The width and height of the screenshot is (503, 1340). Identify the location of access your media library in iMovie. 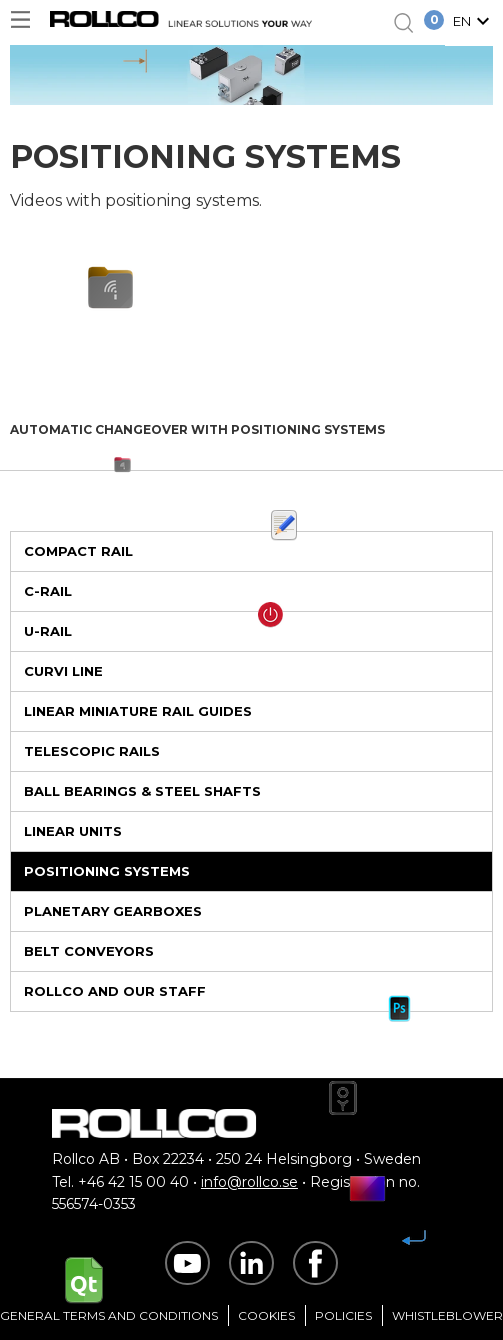
(367, 1188).